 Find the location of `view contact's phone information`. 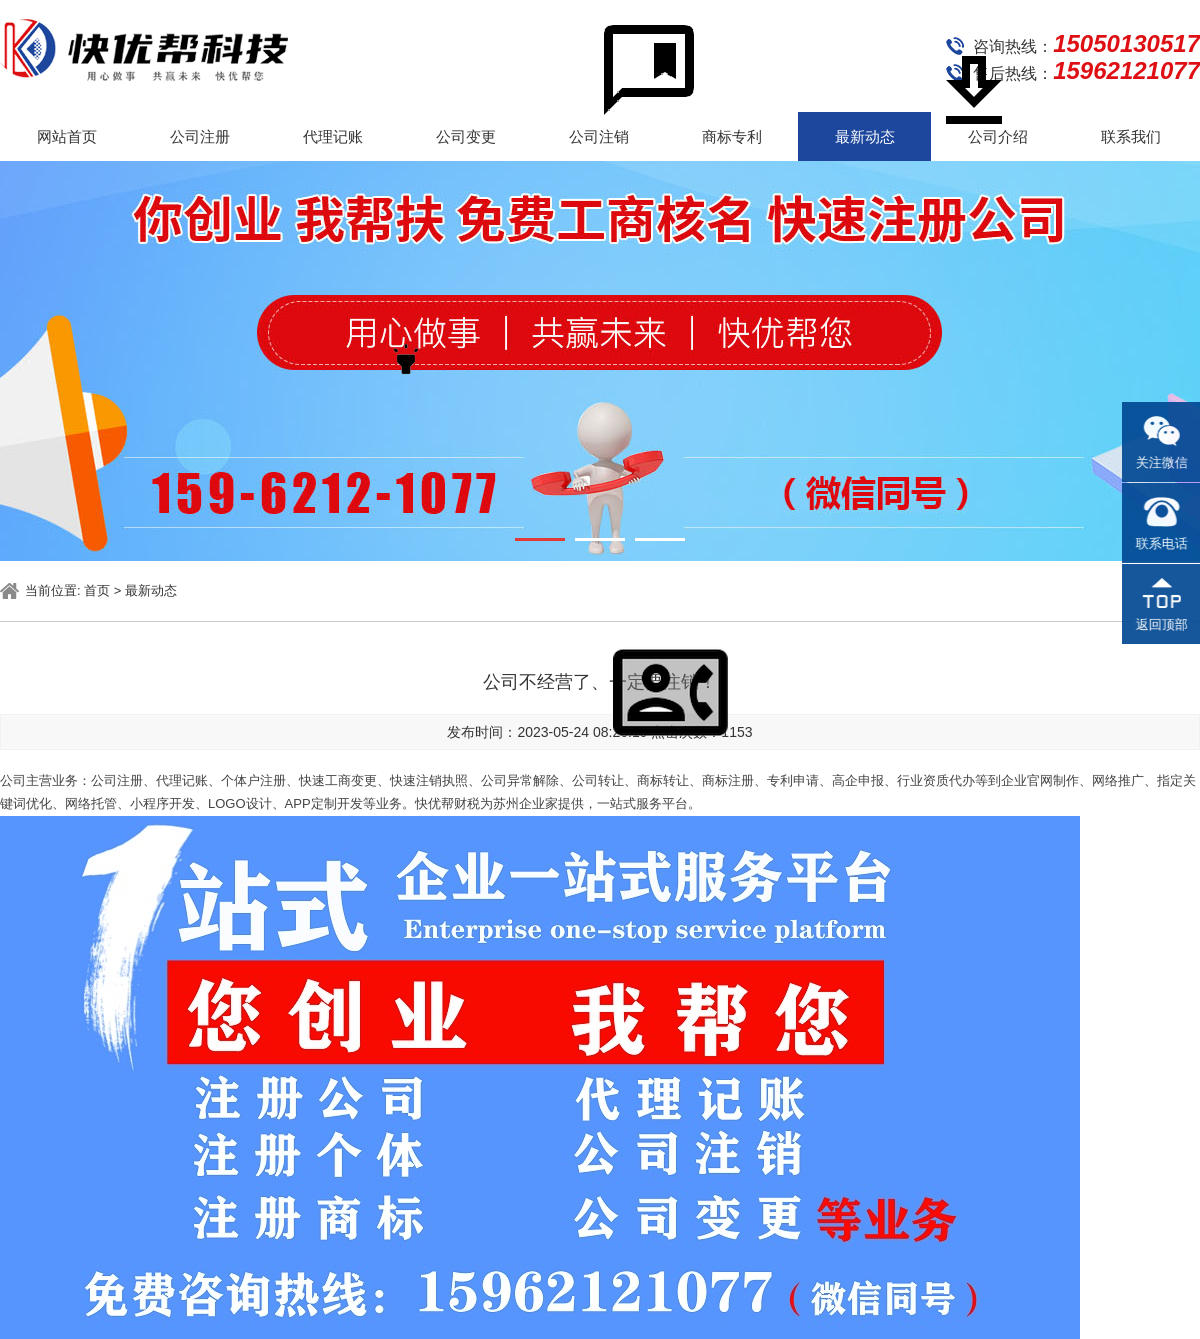

view contact's phone information is located at coordinates (670, 692).